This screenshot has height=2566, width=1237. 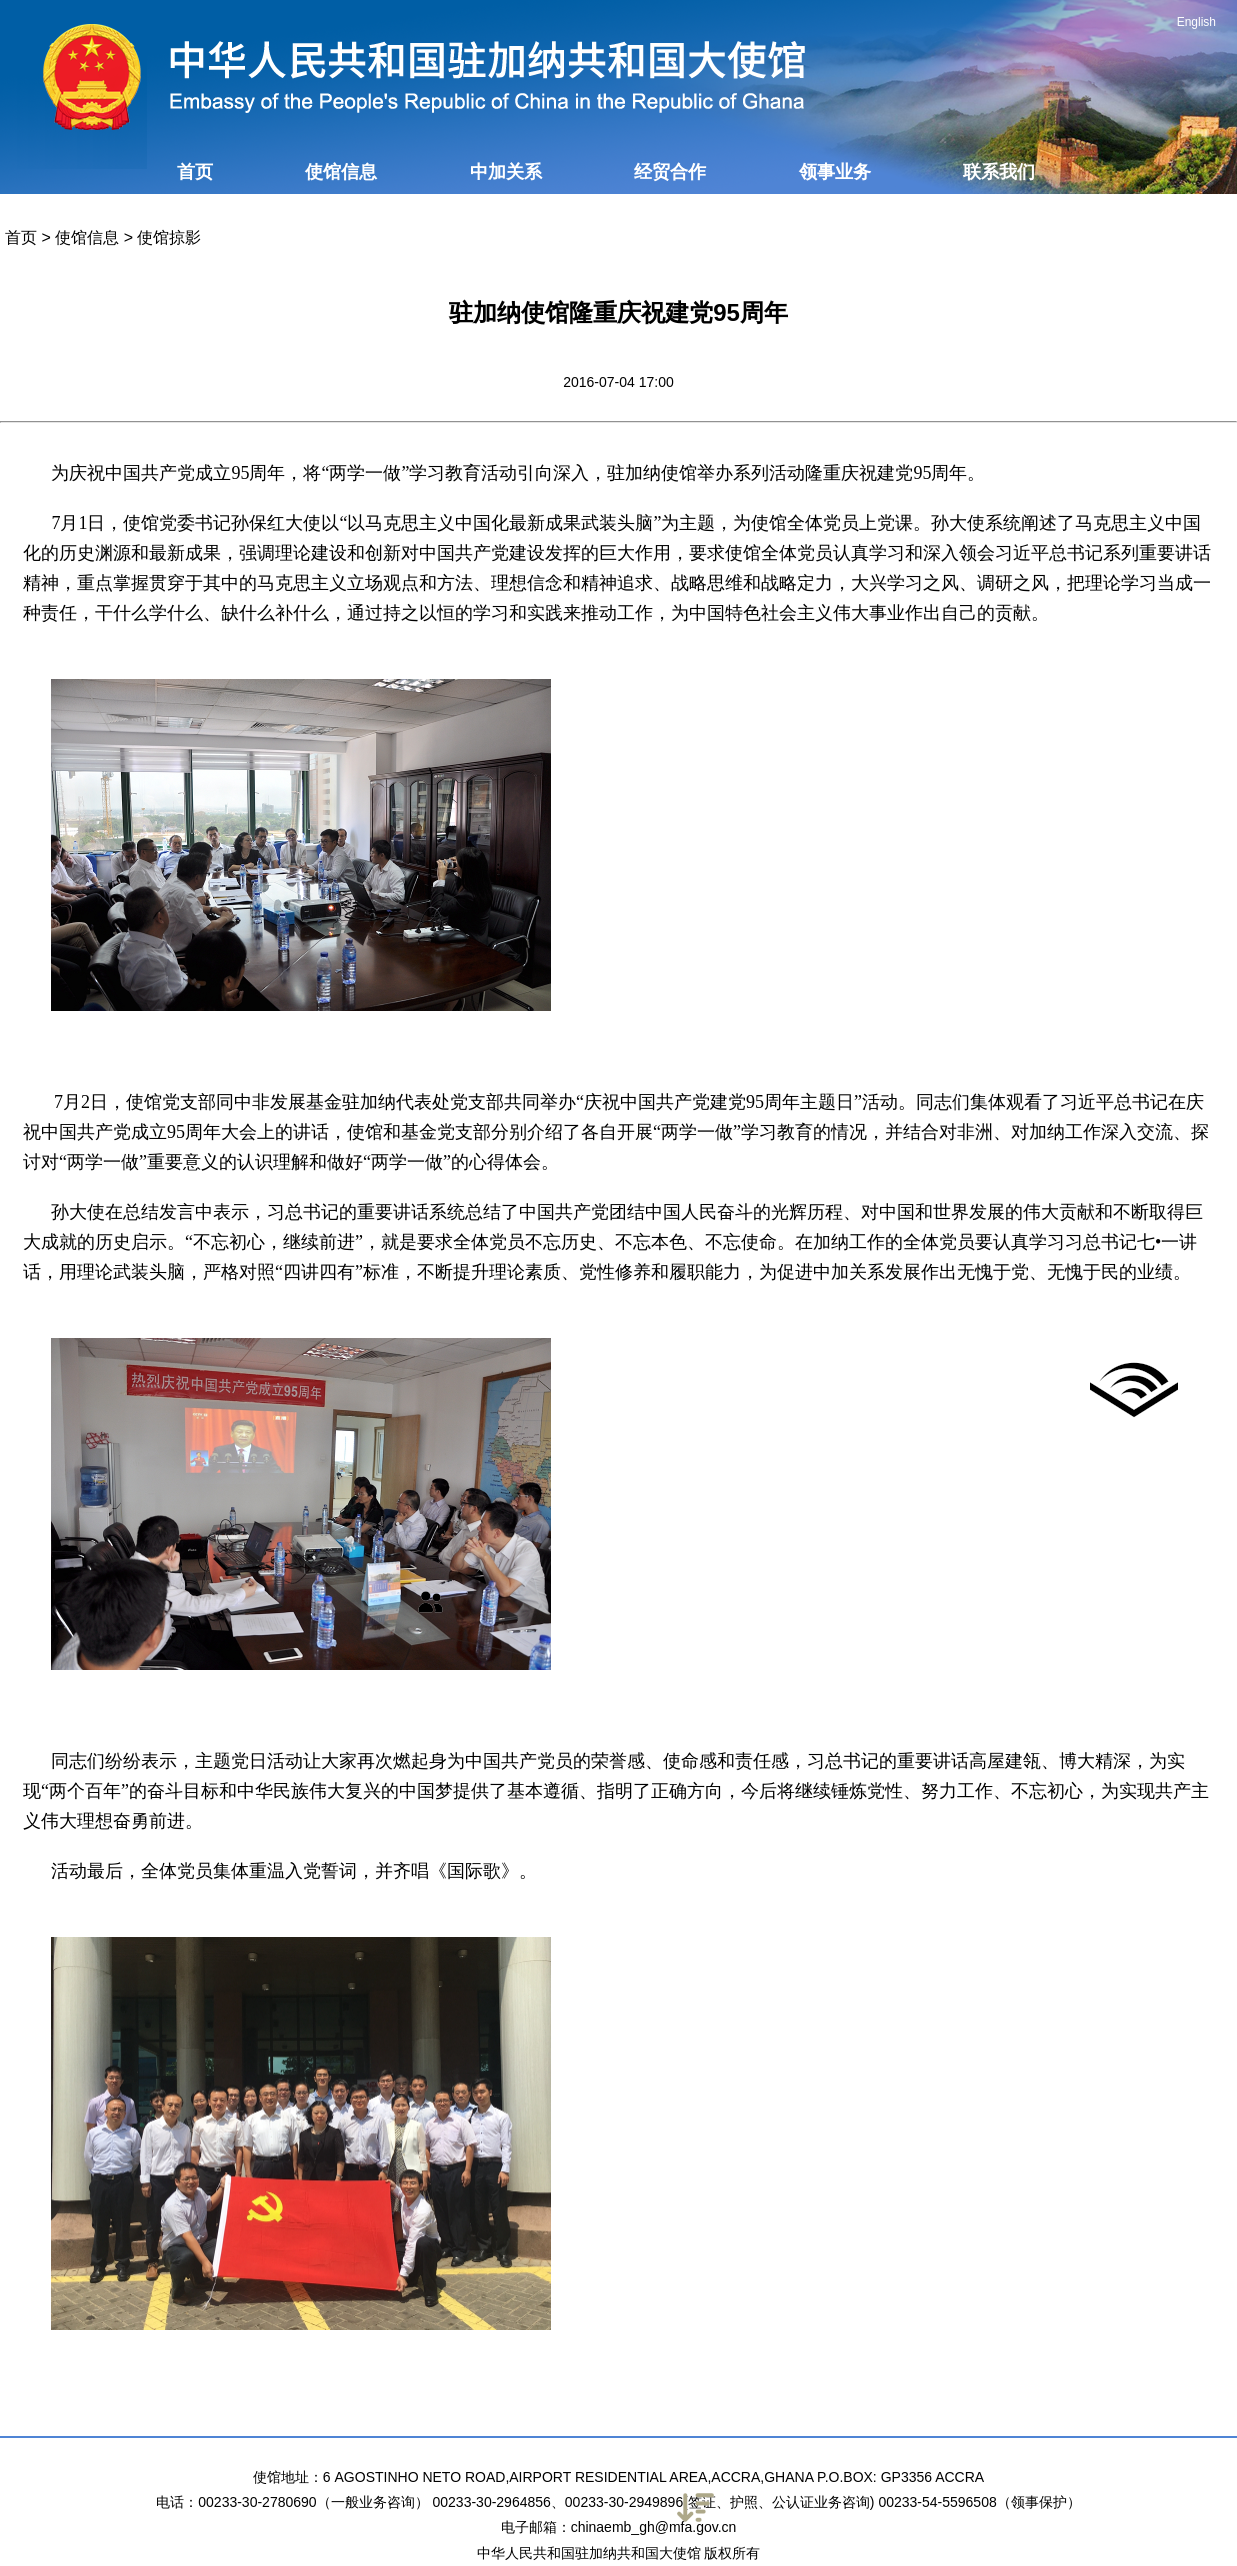 I want to click on view your friends list, so click(x=430, y=1601).